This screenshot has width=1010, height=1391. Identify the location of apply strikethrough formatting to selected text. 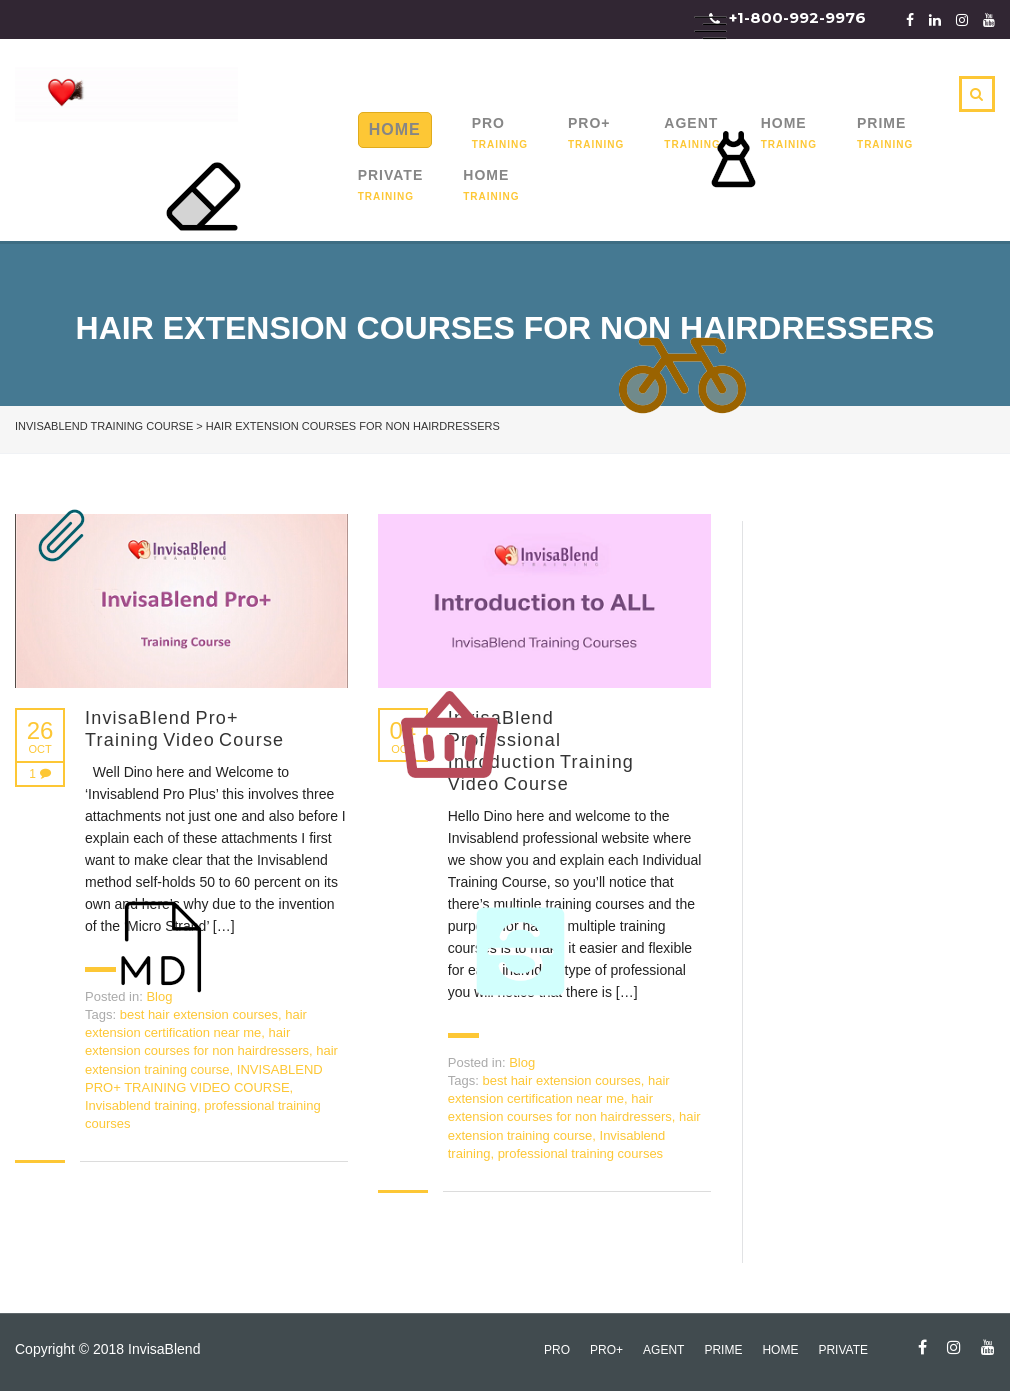
(520, 951).